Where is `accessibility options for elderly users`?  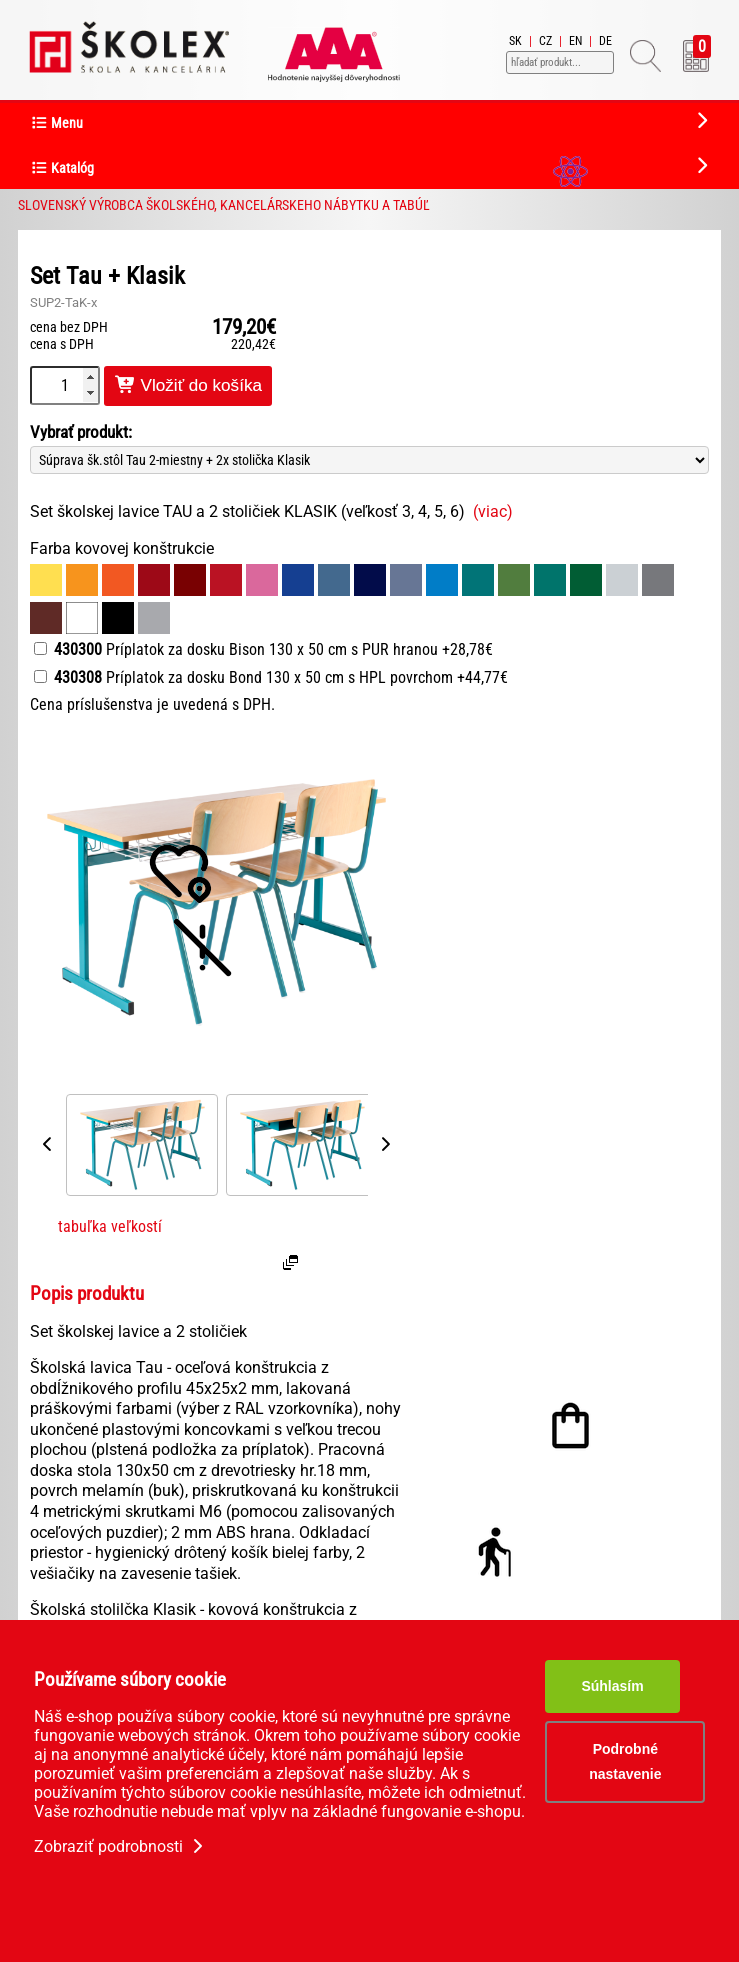
accessibility options for elderly users is located at coordinates (492, 1551).